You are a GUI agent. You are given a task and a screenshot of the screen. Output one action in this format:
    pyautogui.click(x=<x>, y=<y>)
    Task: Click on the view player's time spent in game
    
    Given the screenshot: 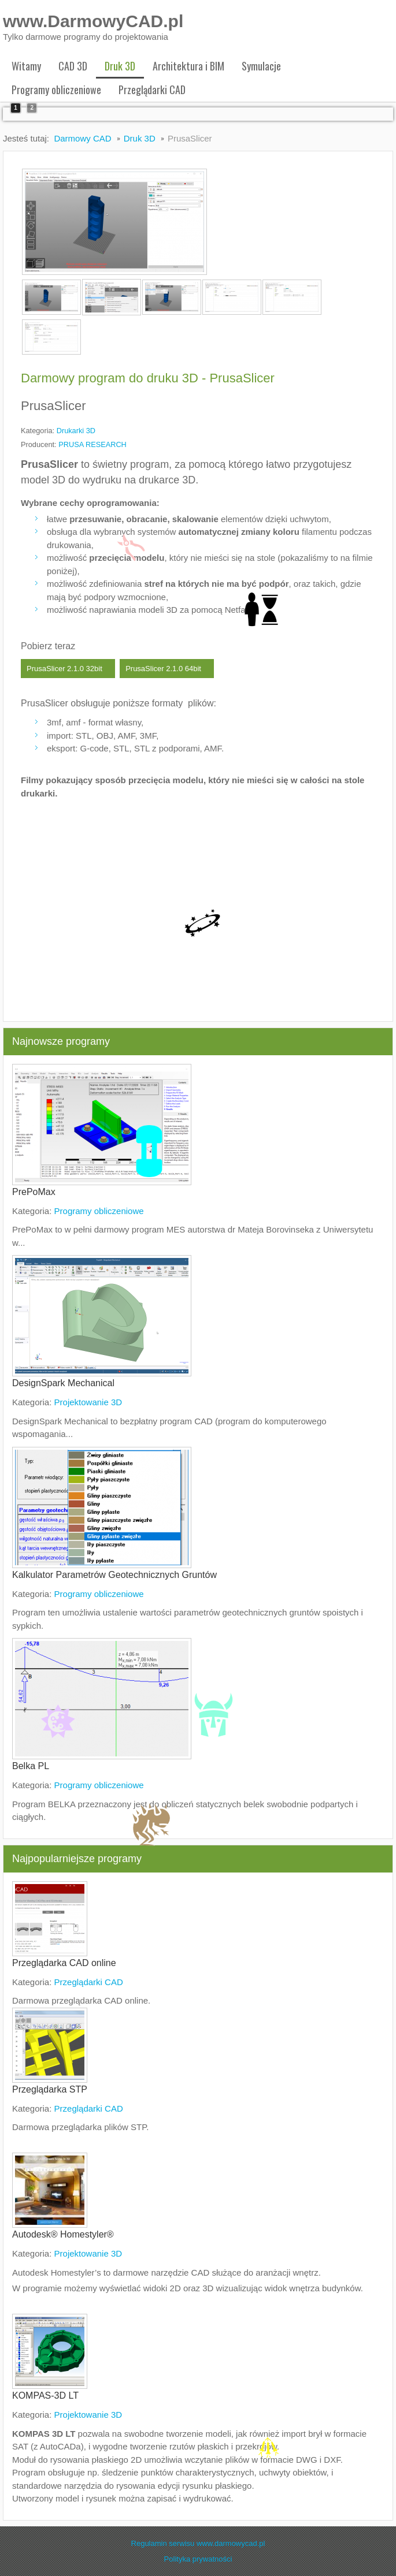 What is the action you would take?
    pyautogui.click(x=261, y=609)
    